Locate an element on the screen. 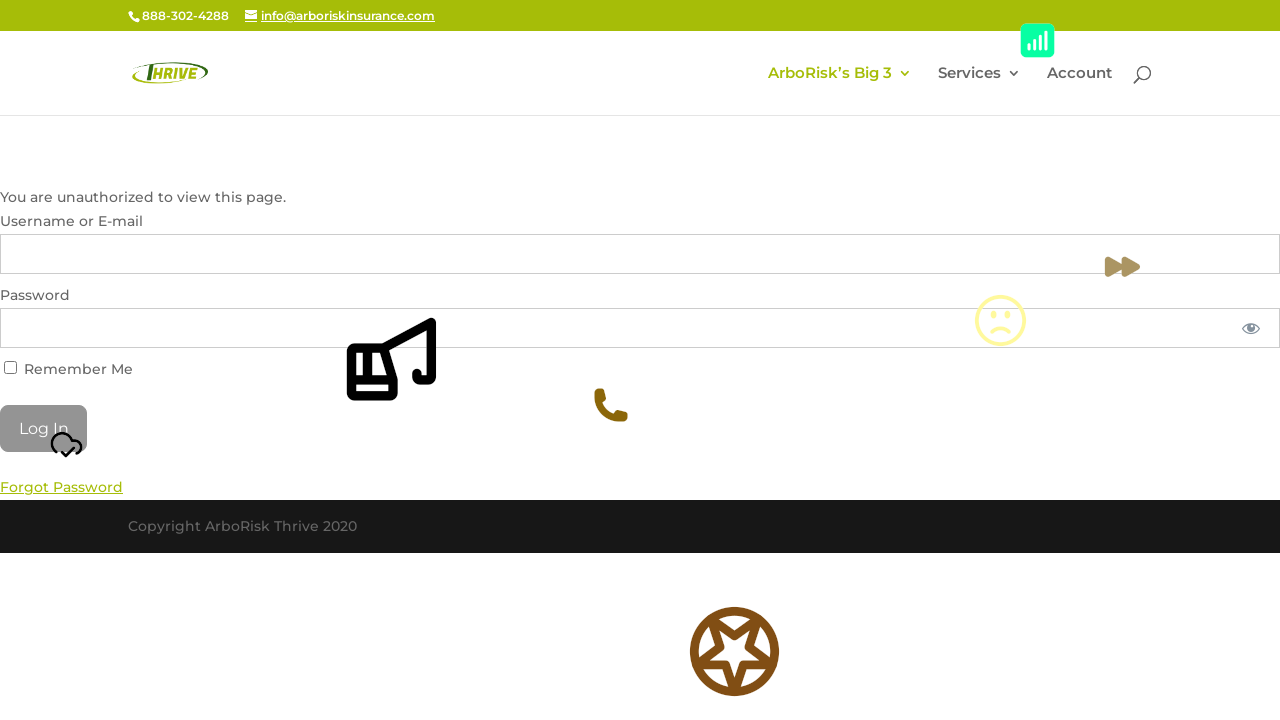 This screenshot has height=720, width=1280. view analytics dashboard is located at coordinates (1037, 40).